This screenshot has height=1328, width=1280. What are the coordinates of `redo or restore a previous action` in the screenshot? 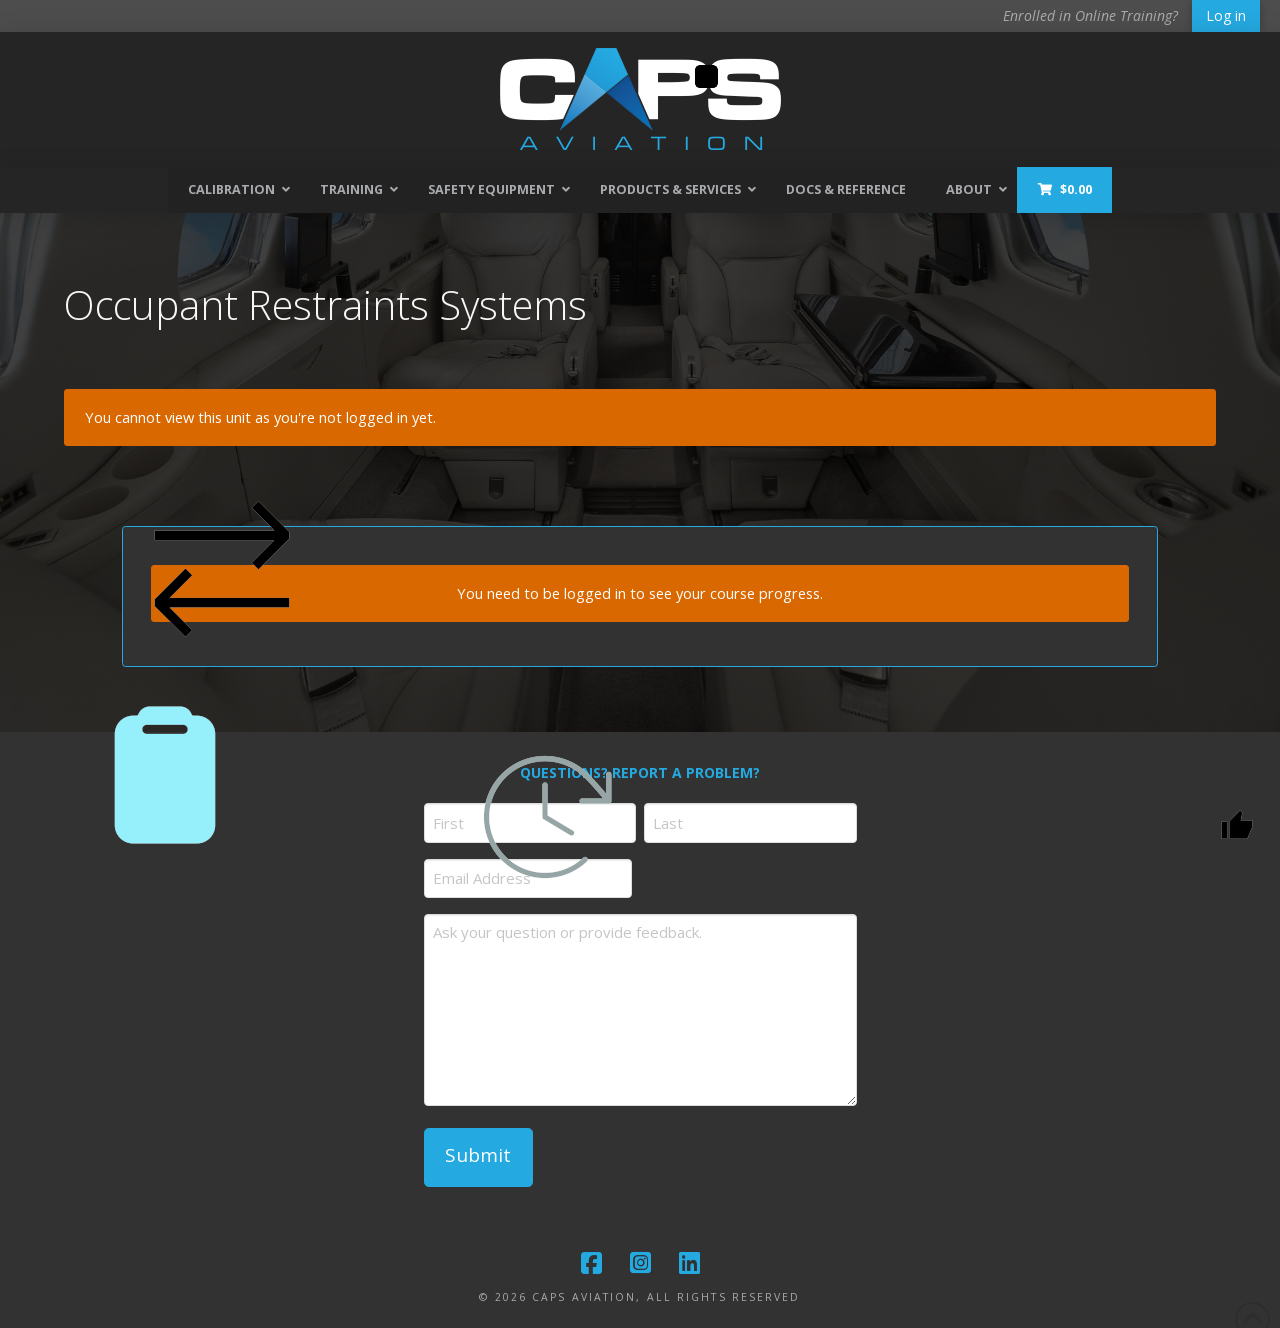 It's located at (545, 817).